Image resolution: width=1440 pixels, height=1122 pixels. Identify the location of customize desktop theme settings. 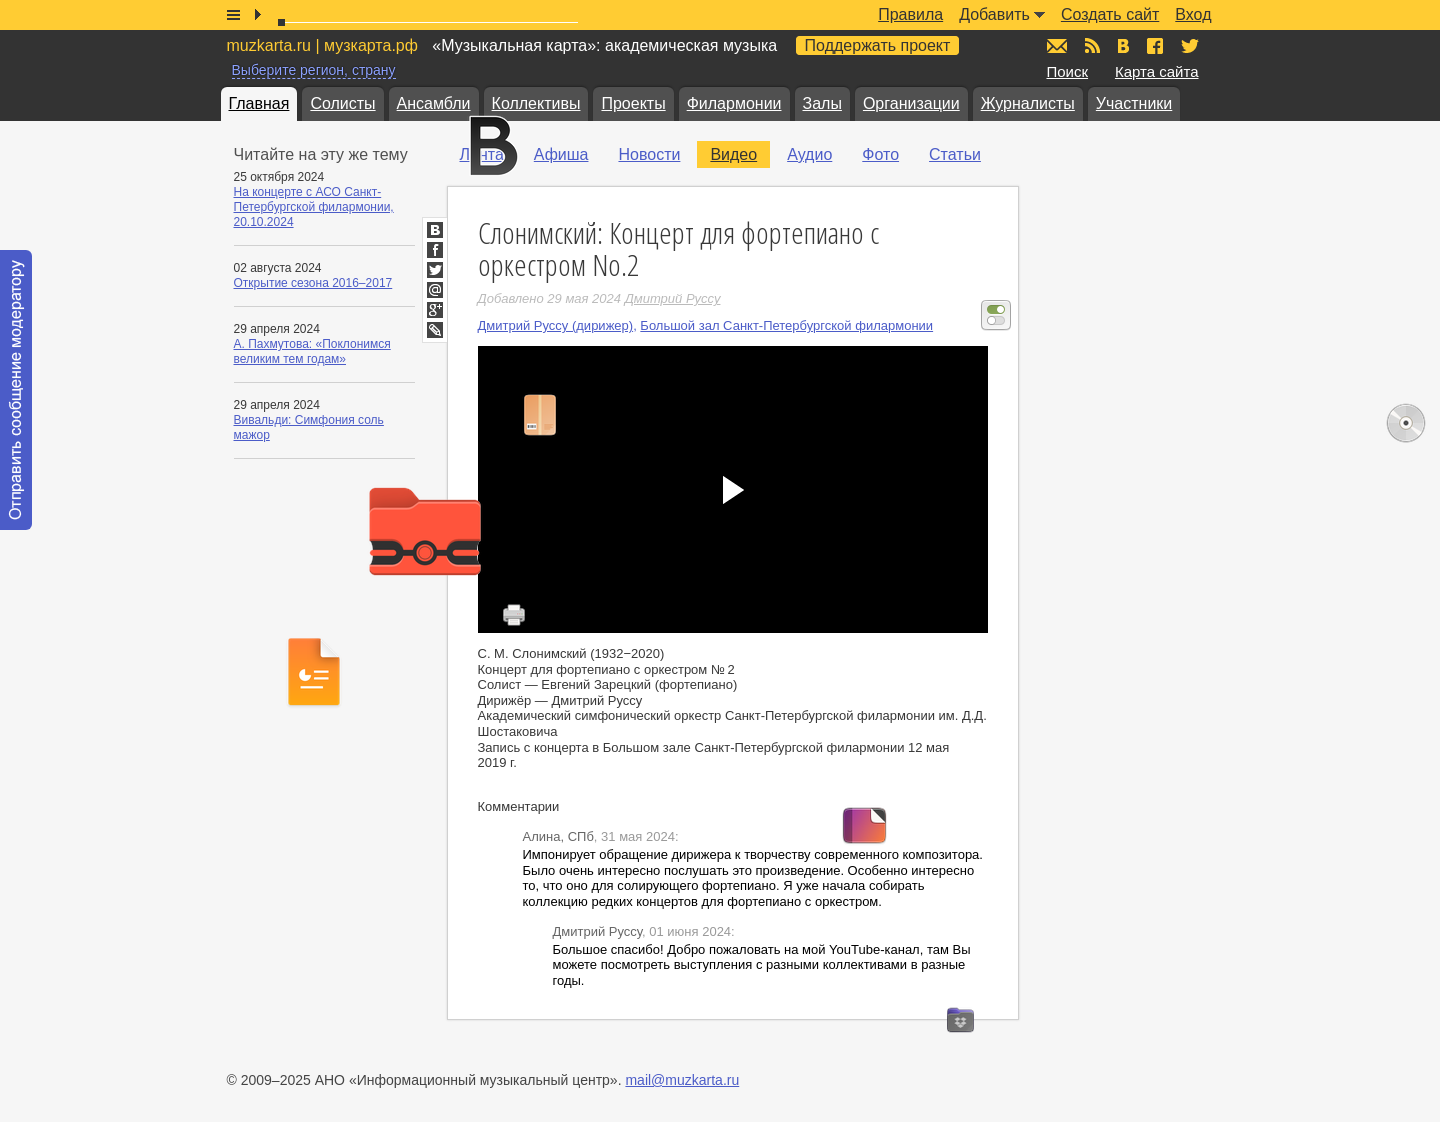
(864, 825).